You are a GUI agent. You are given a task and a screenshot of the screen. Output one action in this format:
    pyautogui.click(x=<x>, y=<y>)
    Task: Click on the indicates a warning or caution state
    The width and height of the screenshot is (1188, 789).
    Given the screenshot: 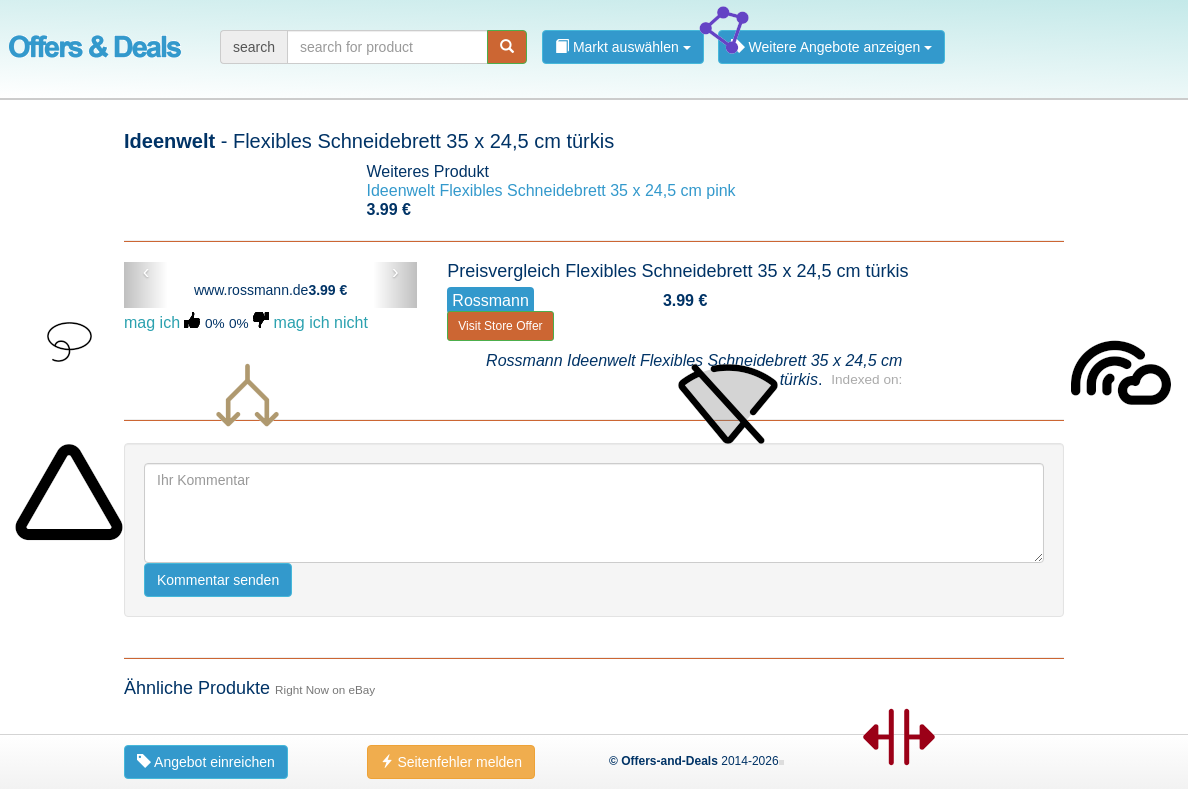 What is the action you would take?
    pyautogui.click(x=69, y=494)
    